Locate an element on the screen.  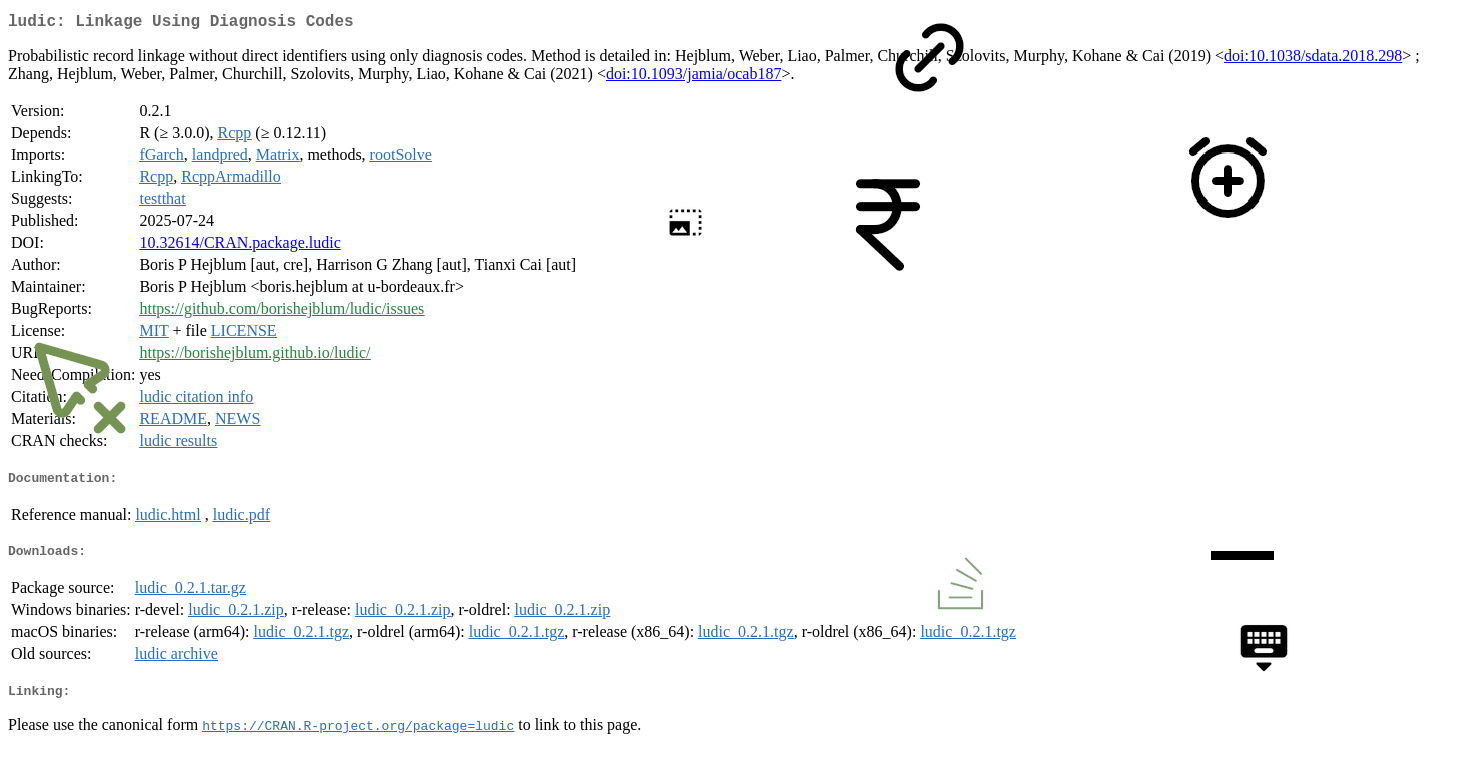
disable cursor or pointer functionality is located at coordinates (75, 383).